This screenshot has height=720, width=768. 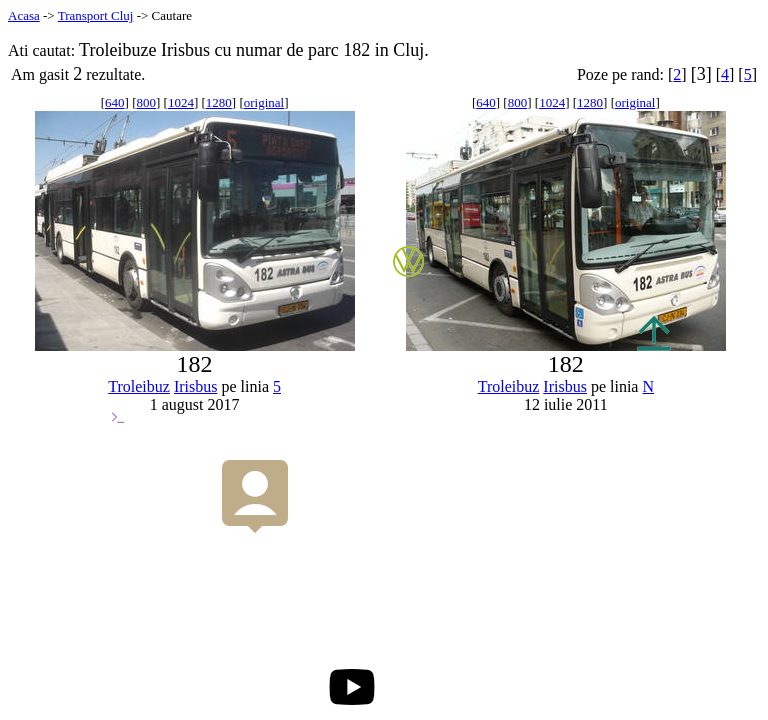 What do you see at coordinates (118, 417) in the screenshot?
I see `open command line interface` at bounding box center [118, 417].